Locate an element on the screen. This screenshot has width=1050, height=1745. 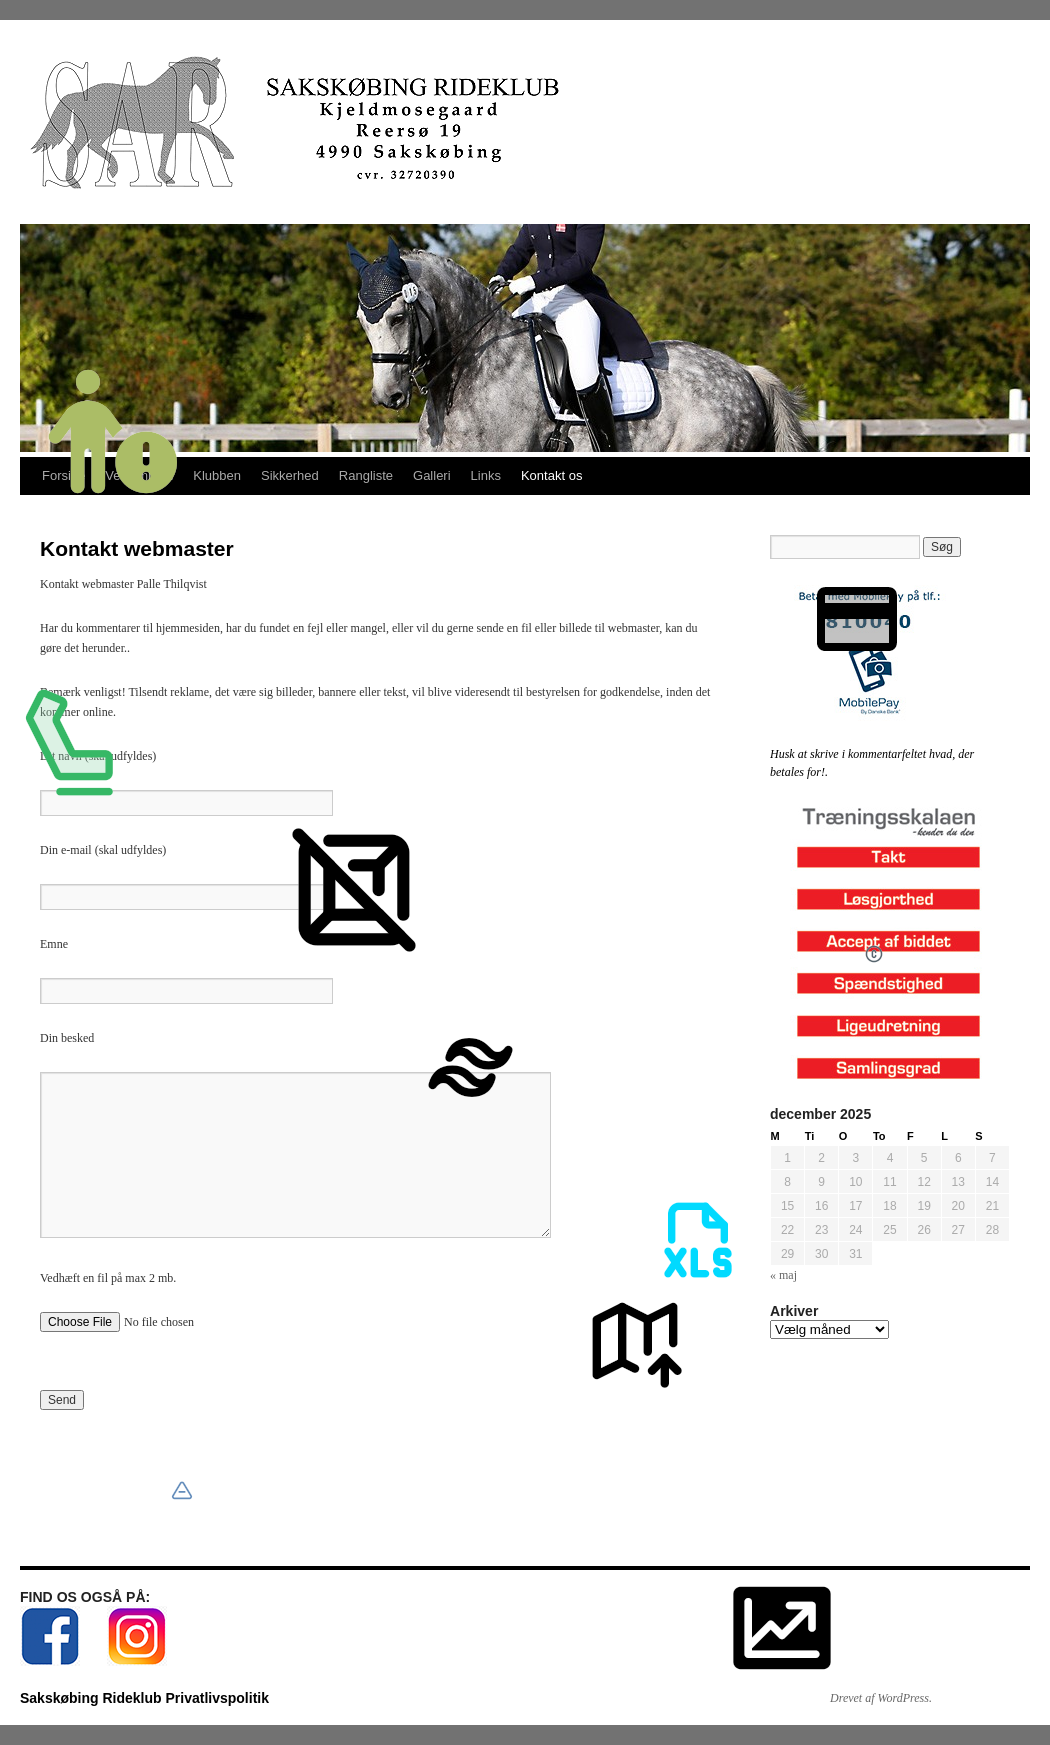
reduce warning level or priority is located at coordinates (182, 1491).